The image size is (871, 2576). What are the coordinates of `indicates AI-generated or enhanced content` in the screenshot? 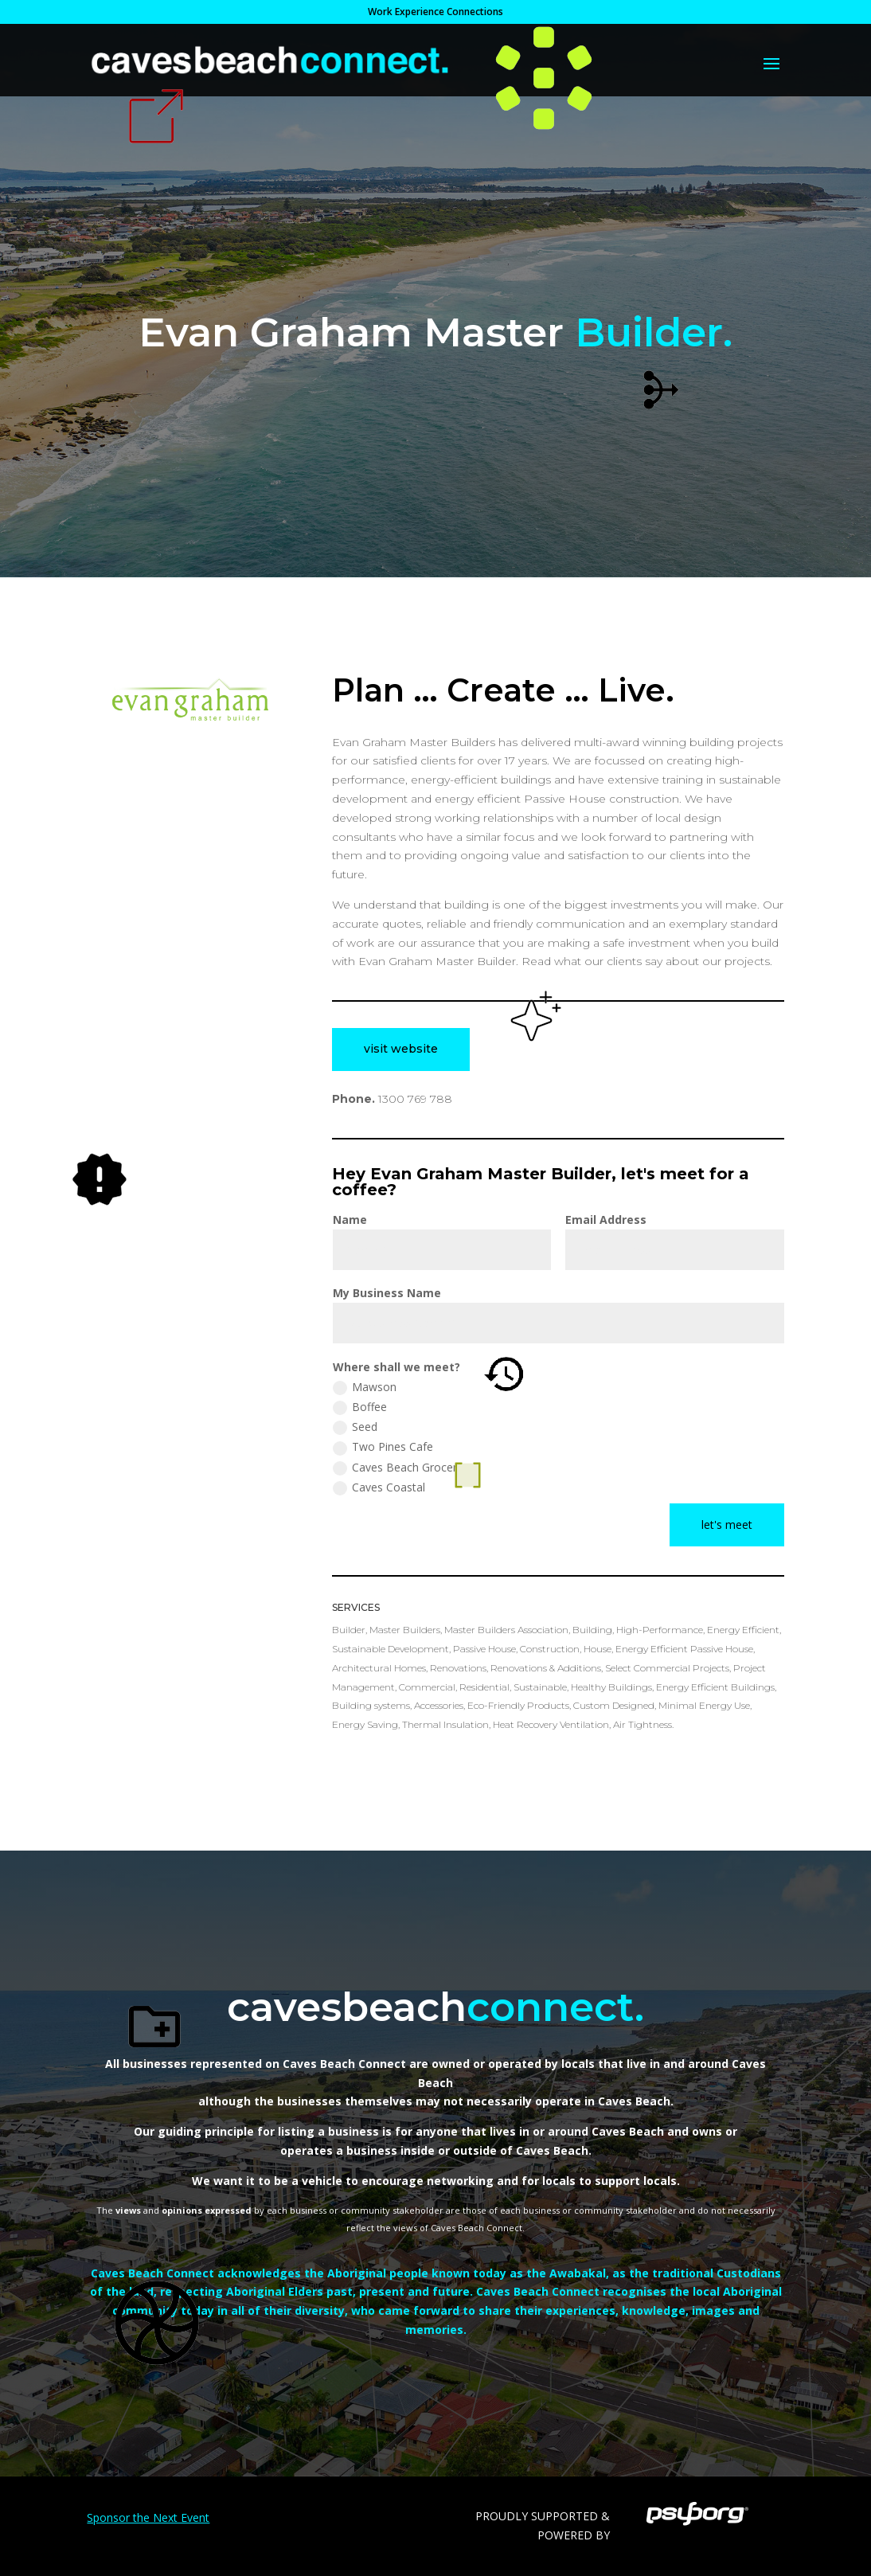 It's located at (535, 1017).